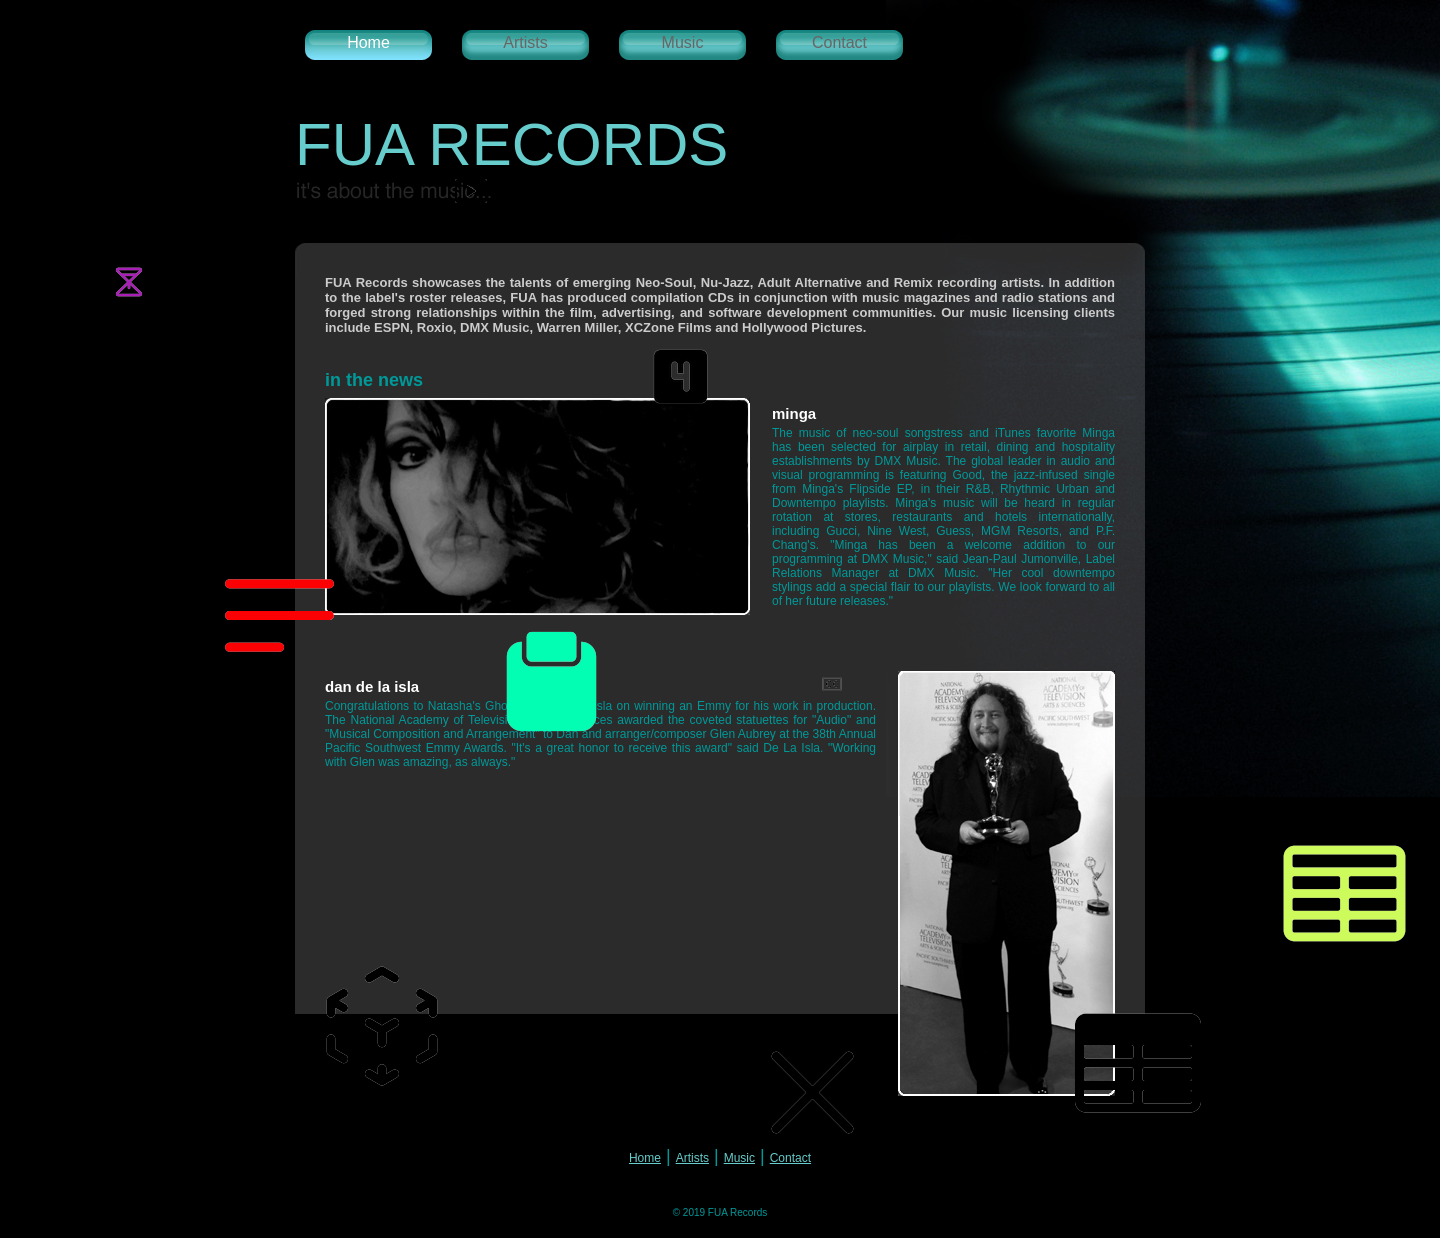  Describe the element at coordinates (680, 376) in the screenshot. I see `select filter or preset number 4` at that location.